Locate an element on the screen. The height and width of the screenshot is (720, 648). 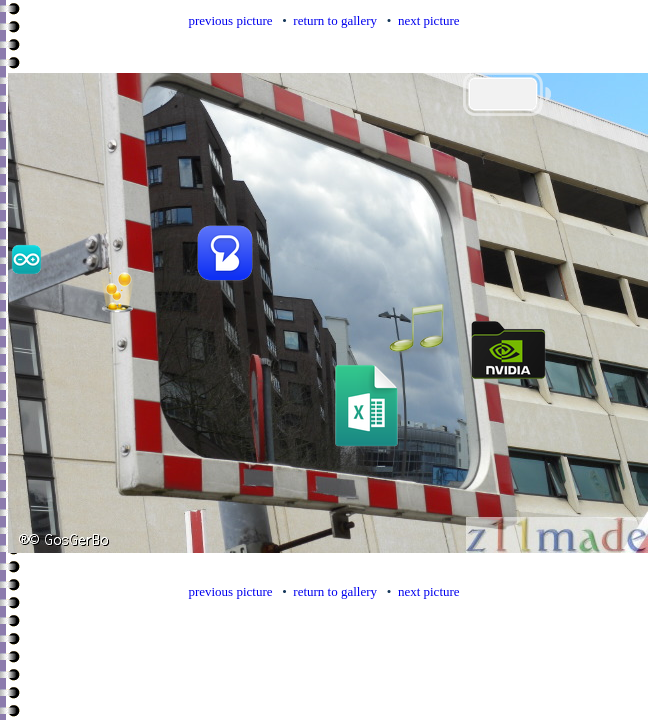
open beeper messaging app is located at coordinates (225, 253).